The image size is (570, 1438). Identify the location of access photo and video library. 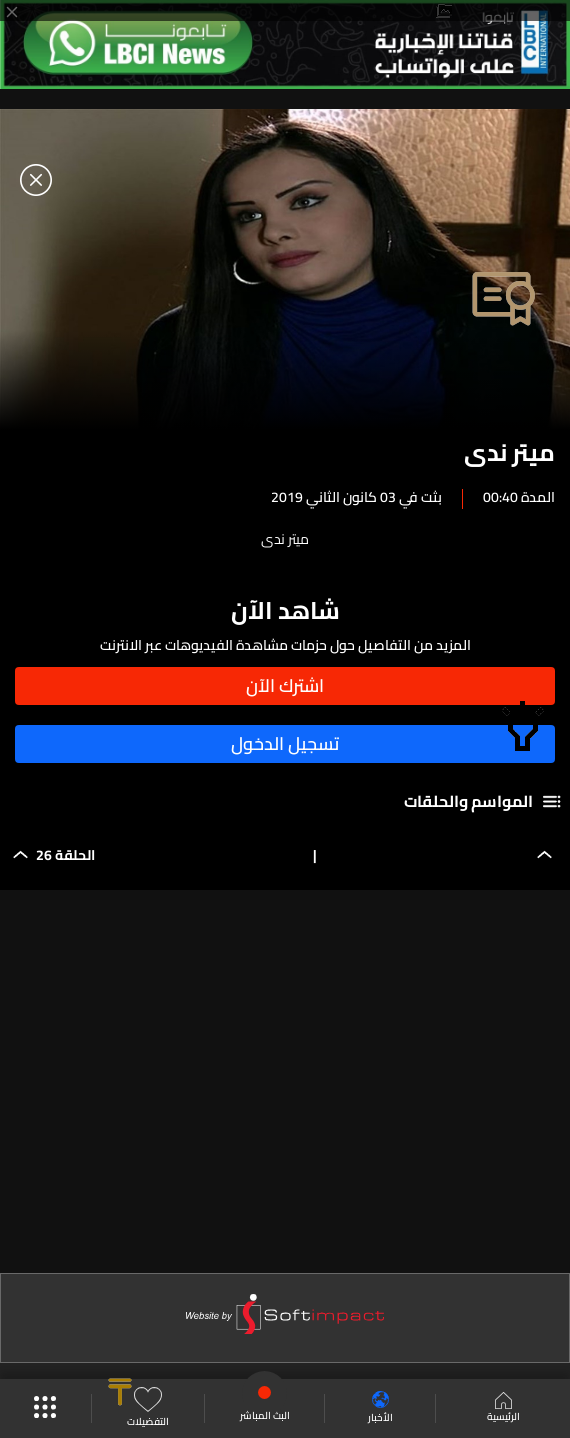
(444, 11).